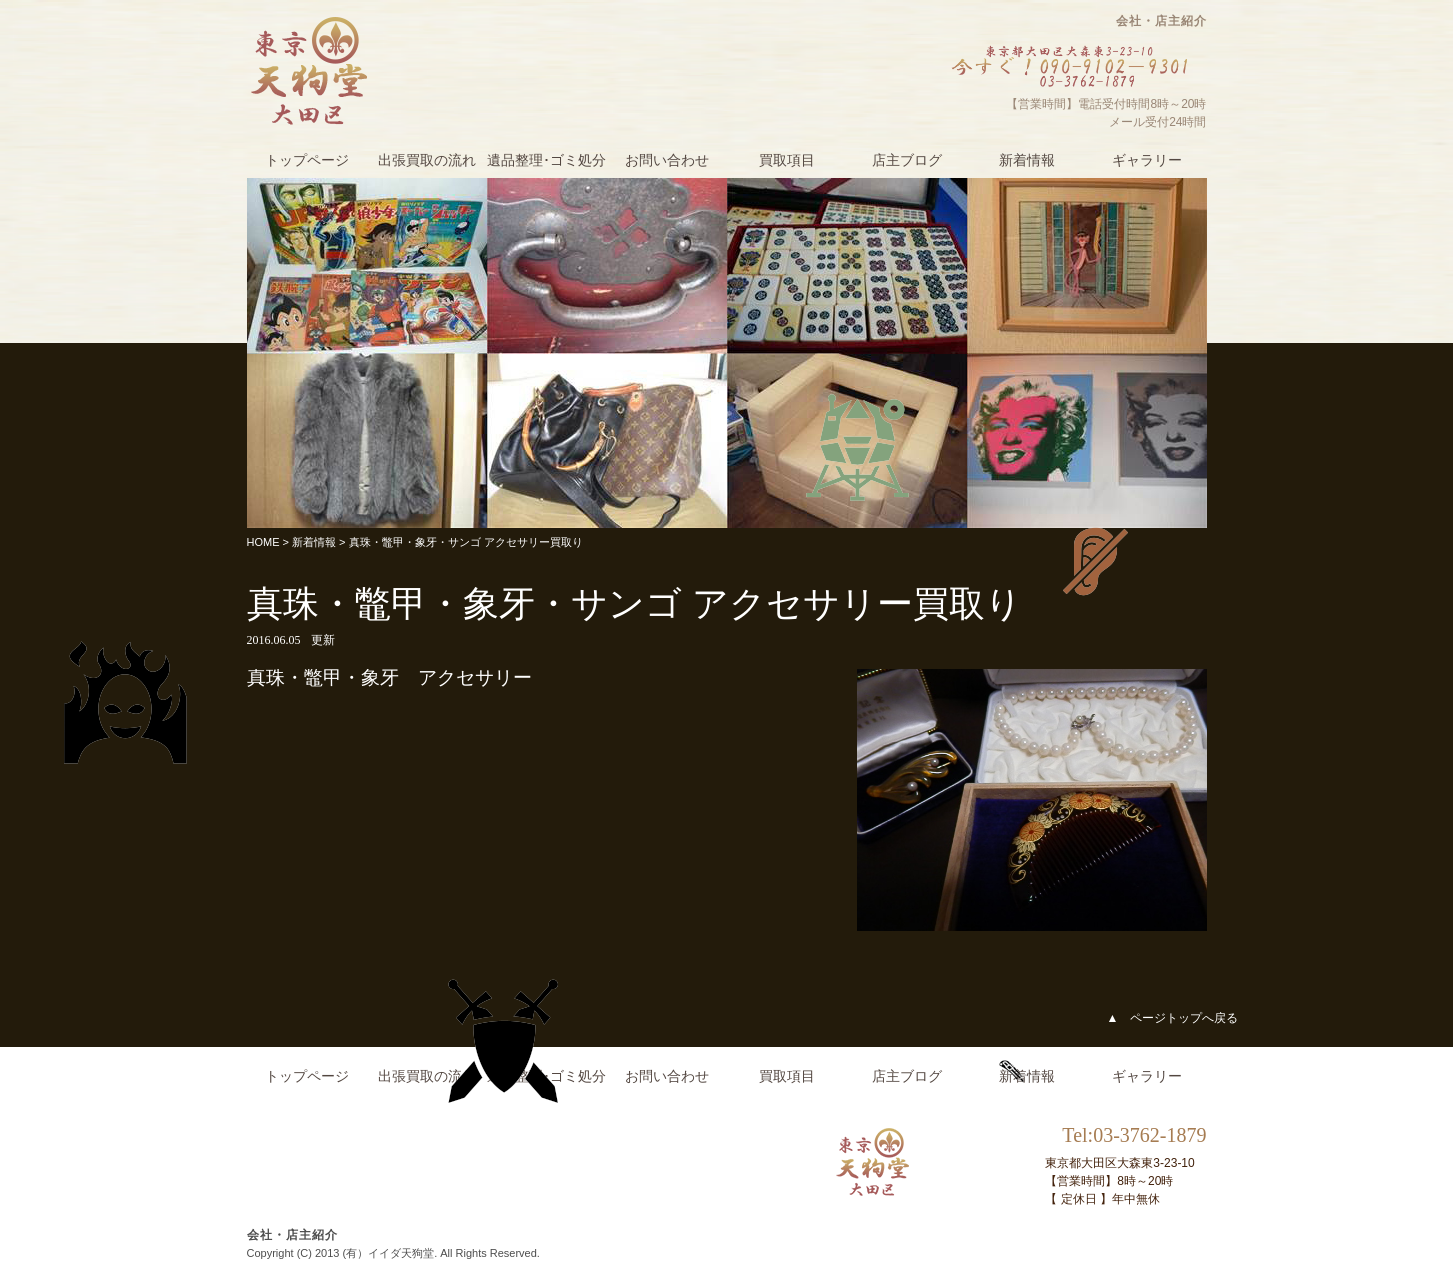 The width and height of the screenshot is (1453, 1277). I want to click on access cutting or trimming tools, so click(1011, 1071).